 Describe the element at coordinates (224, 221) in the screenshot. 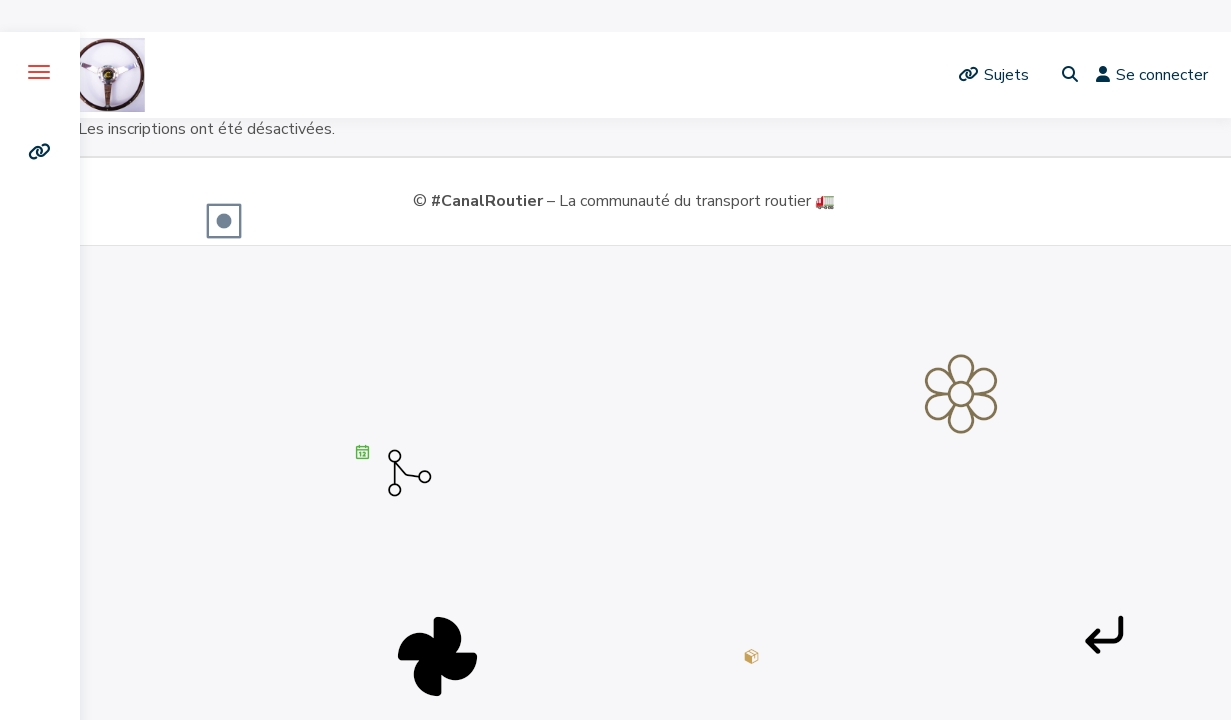

I see `indicates a file has been modified` at that location.